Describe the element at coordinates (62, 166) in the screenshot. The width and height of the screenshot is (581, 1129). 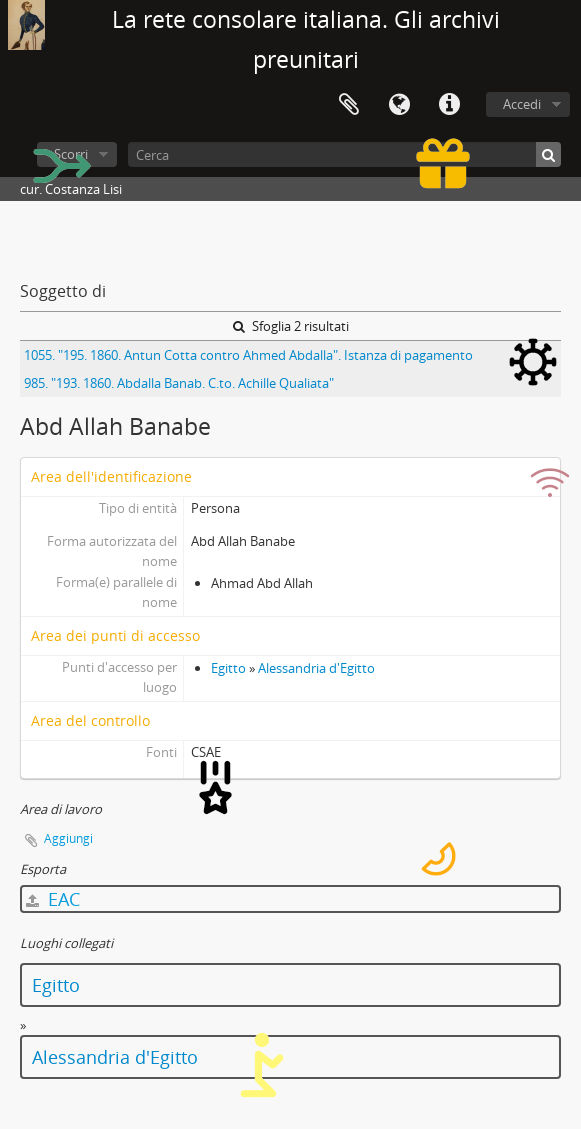
I see `merge or combine selected items` at that location.